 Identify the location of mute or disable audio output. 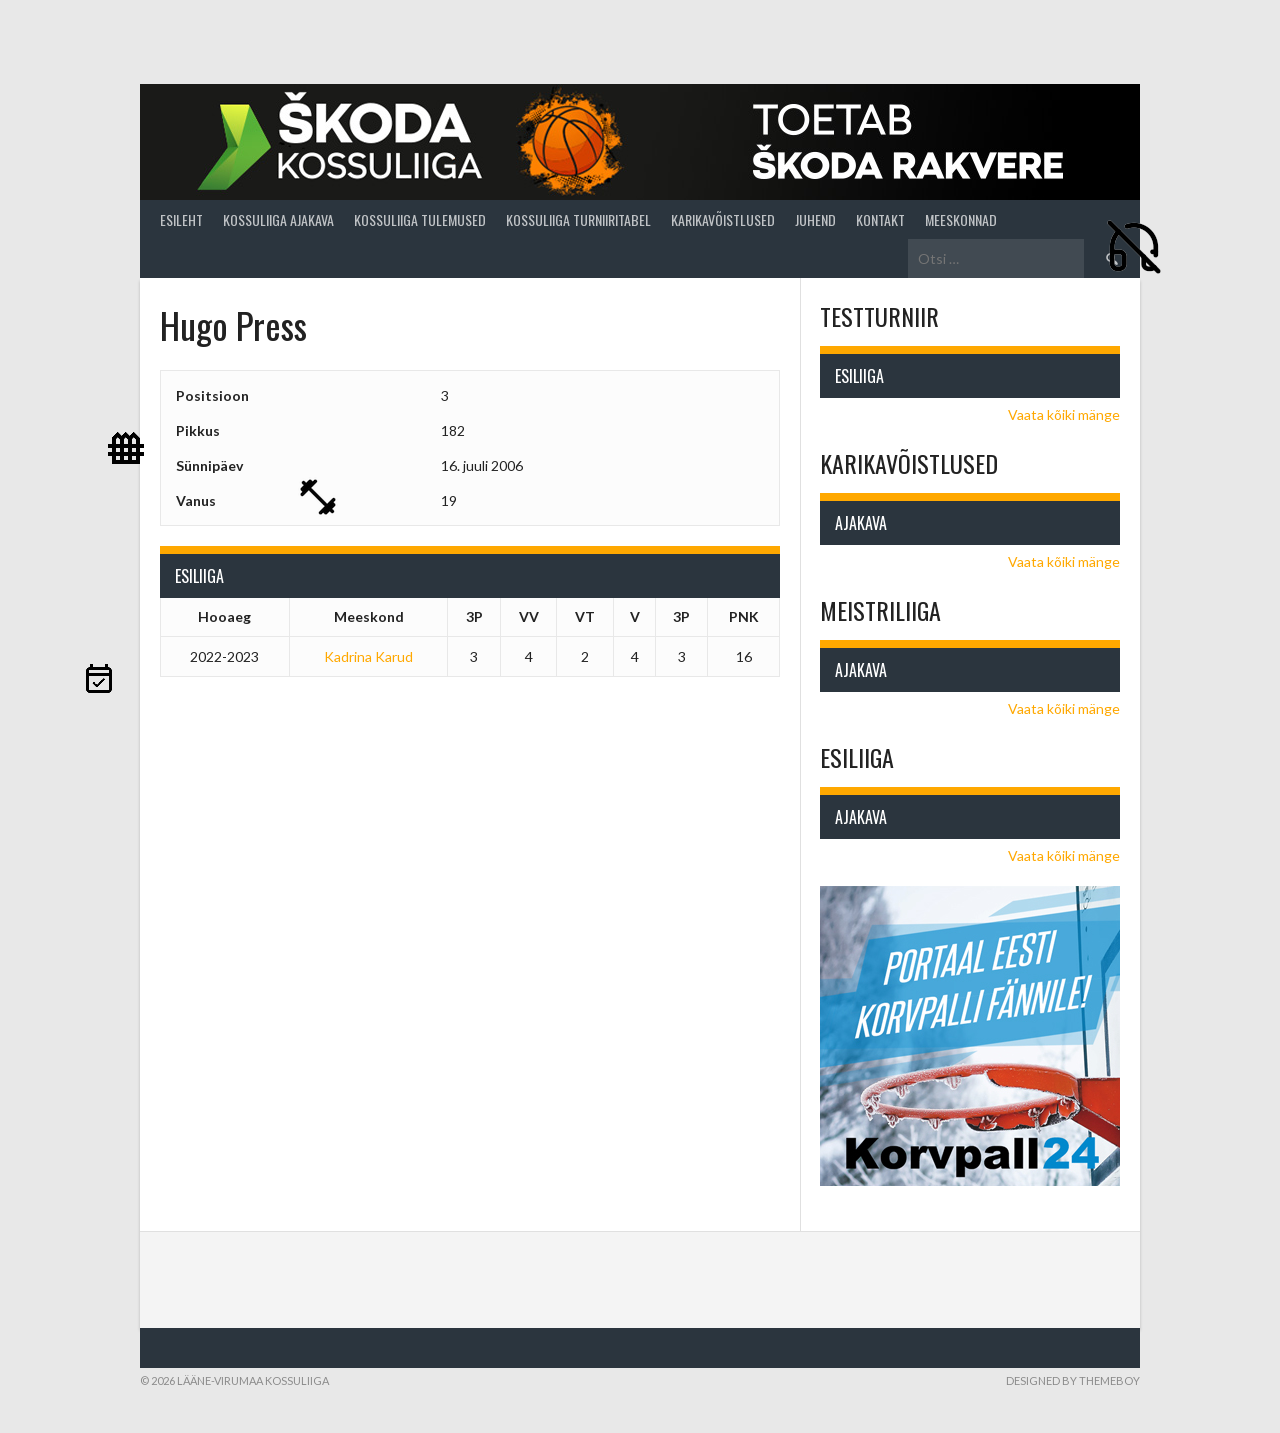
(1134, 247).